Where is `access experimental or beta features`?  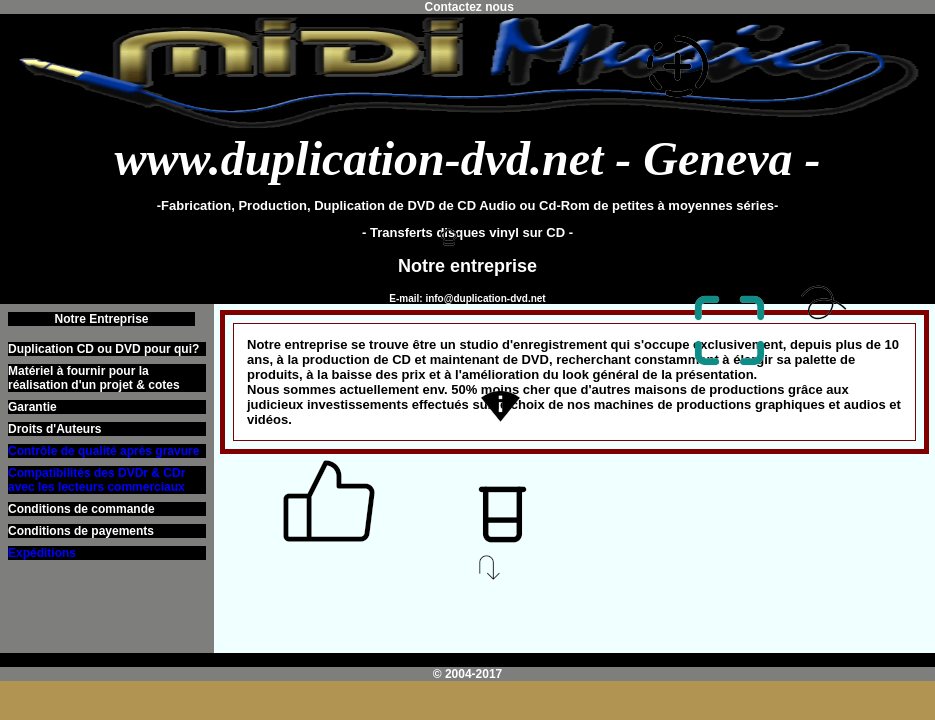 access experimental or beta features is located at coordinates (502, 514).